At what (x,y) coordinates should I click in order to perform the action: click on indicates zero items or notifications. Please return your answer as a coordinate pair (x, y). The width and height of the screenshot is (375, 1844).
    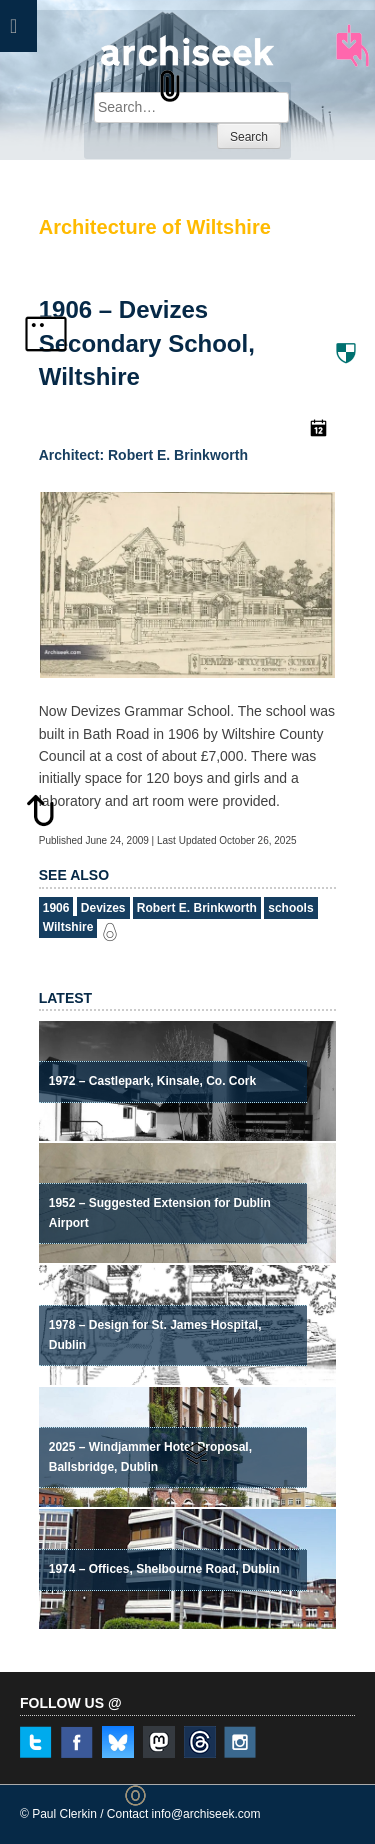
    Looking at the image, I should click on (135, 1795).